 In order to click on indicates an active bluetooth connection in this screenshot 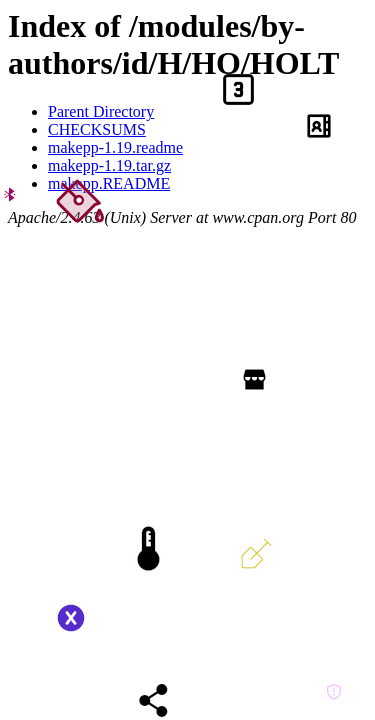, I will do `click(9, 194)`.